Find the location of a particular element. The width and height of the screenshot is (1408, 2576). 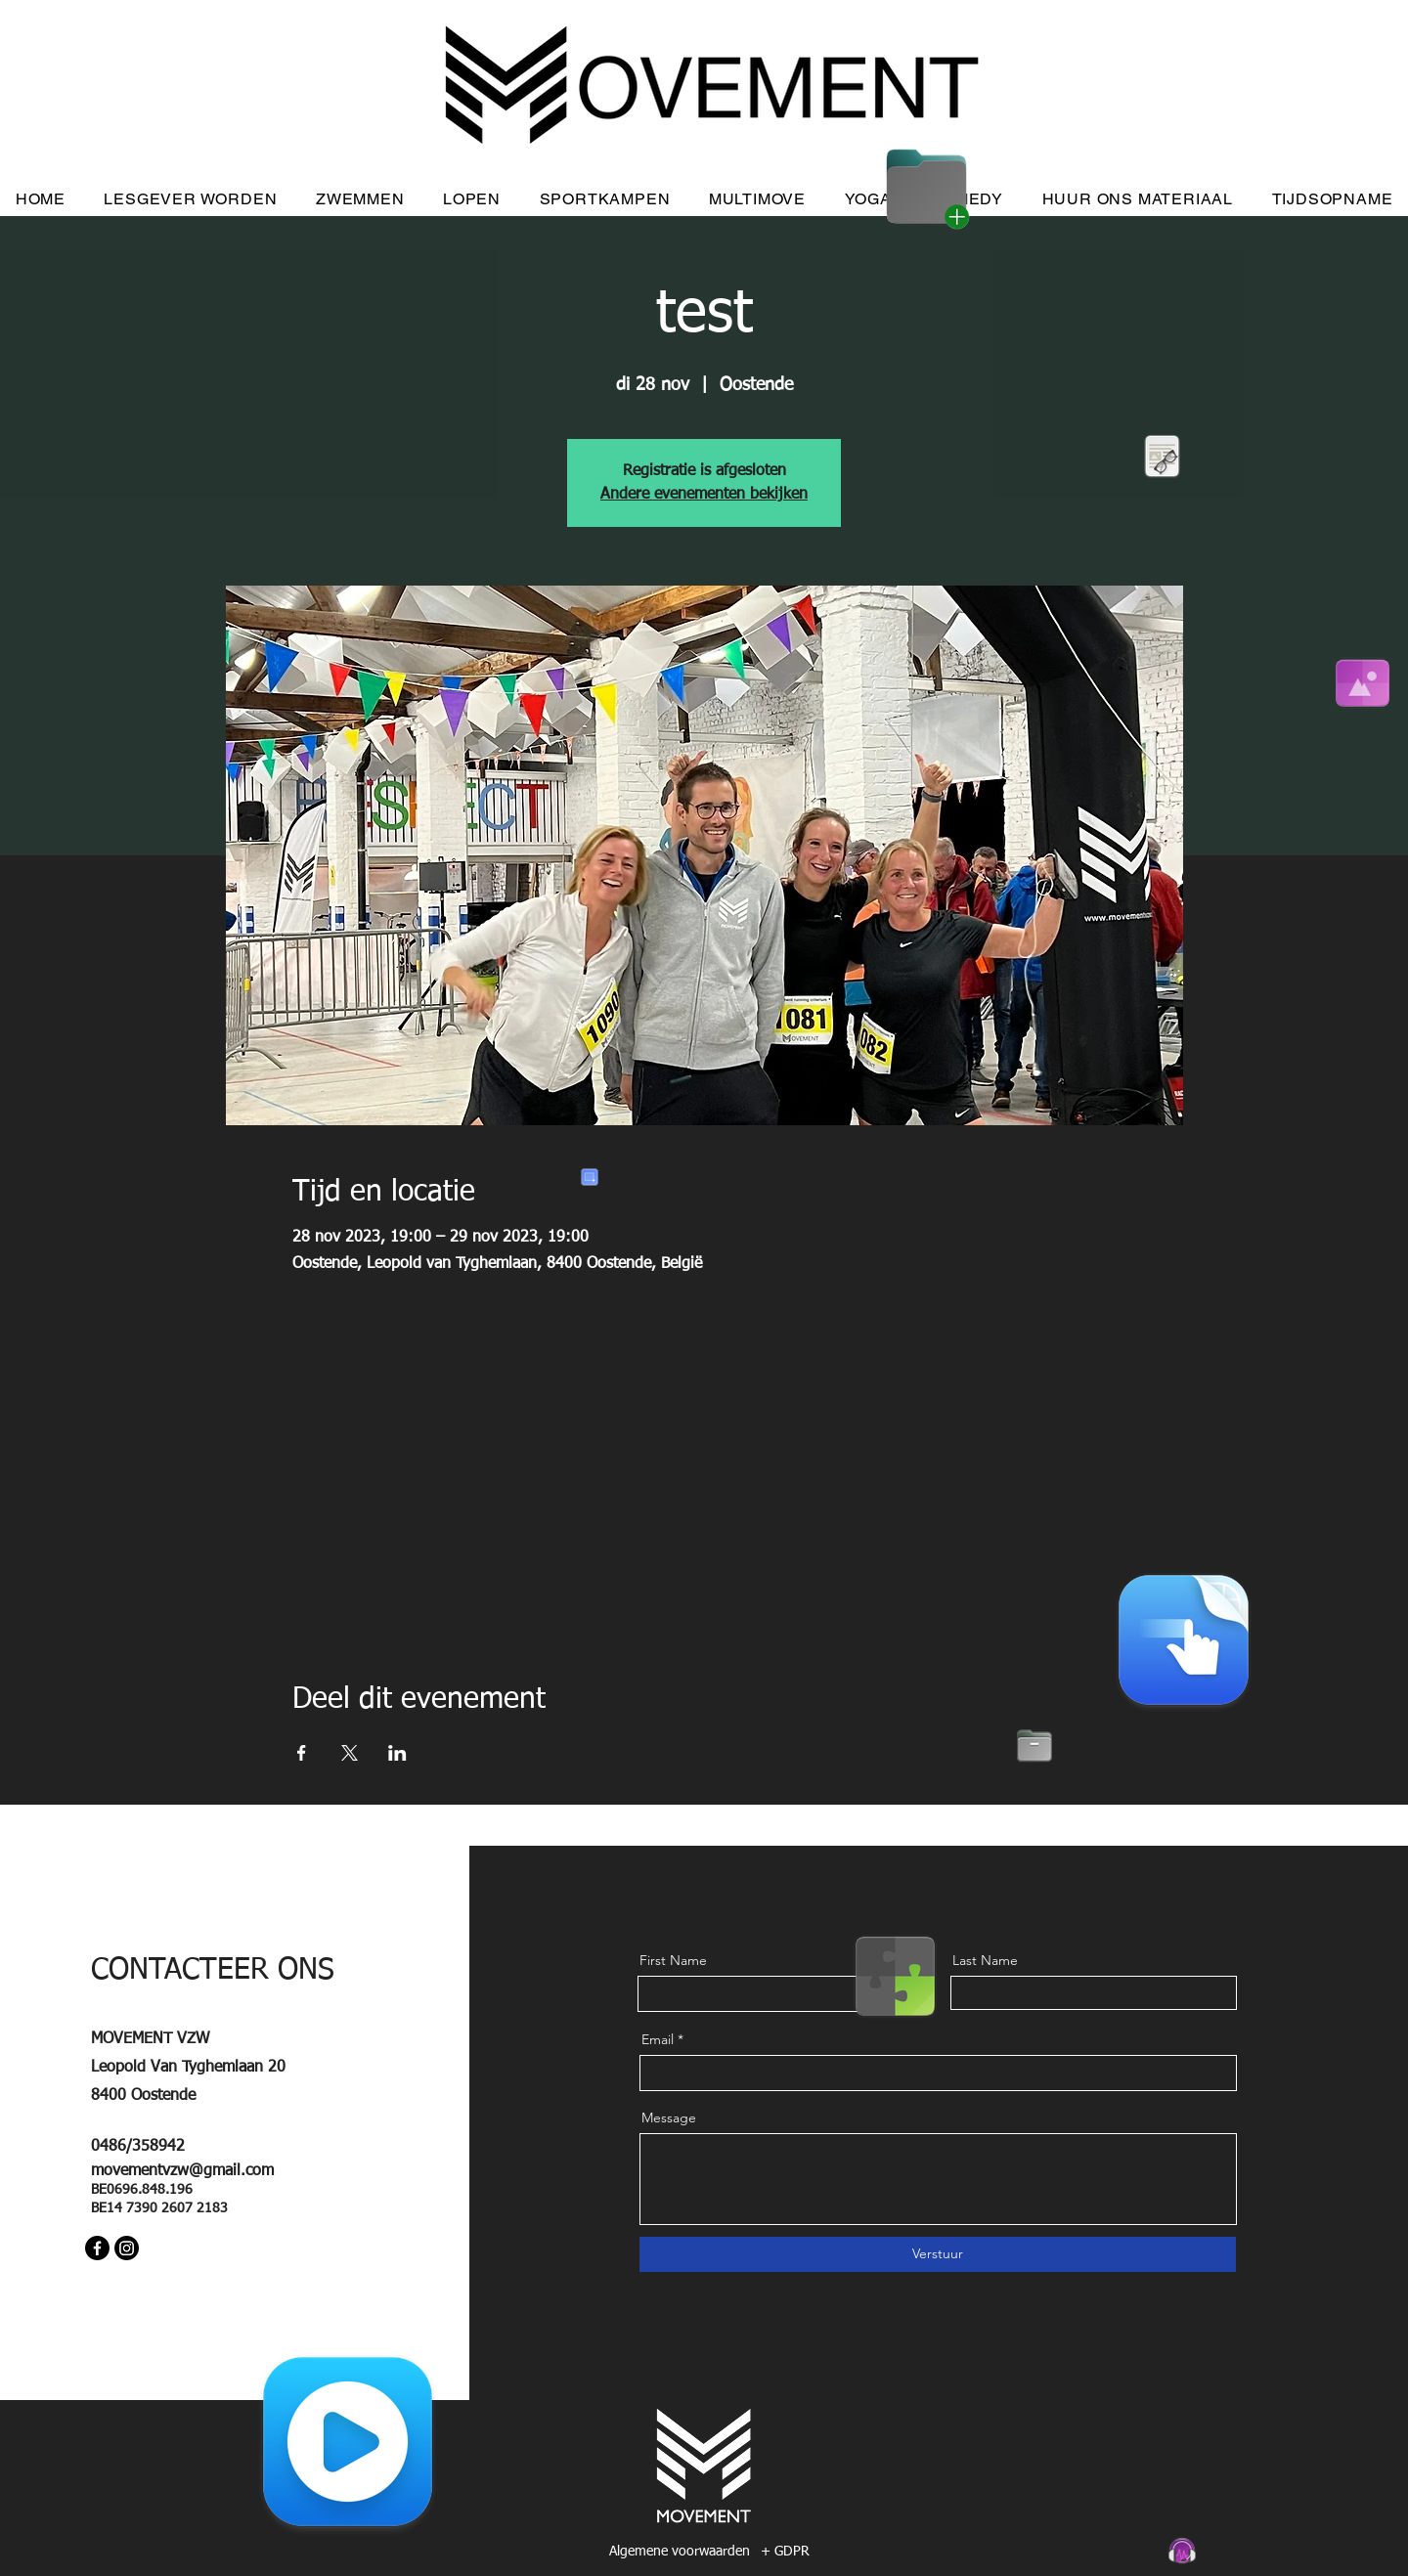

open libinput gestures configuration app is located at coordinates (1183, 1639).